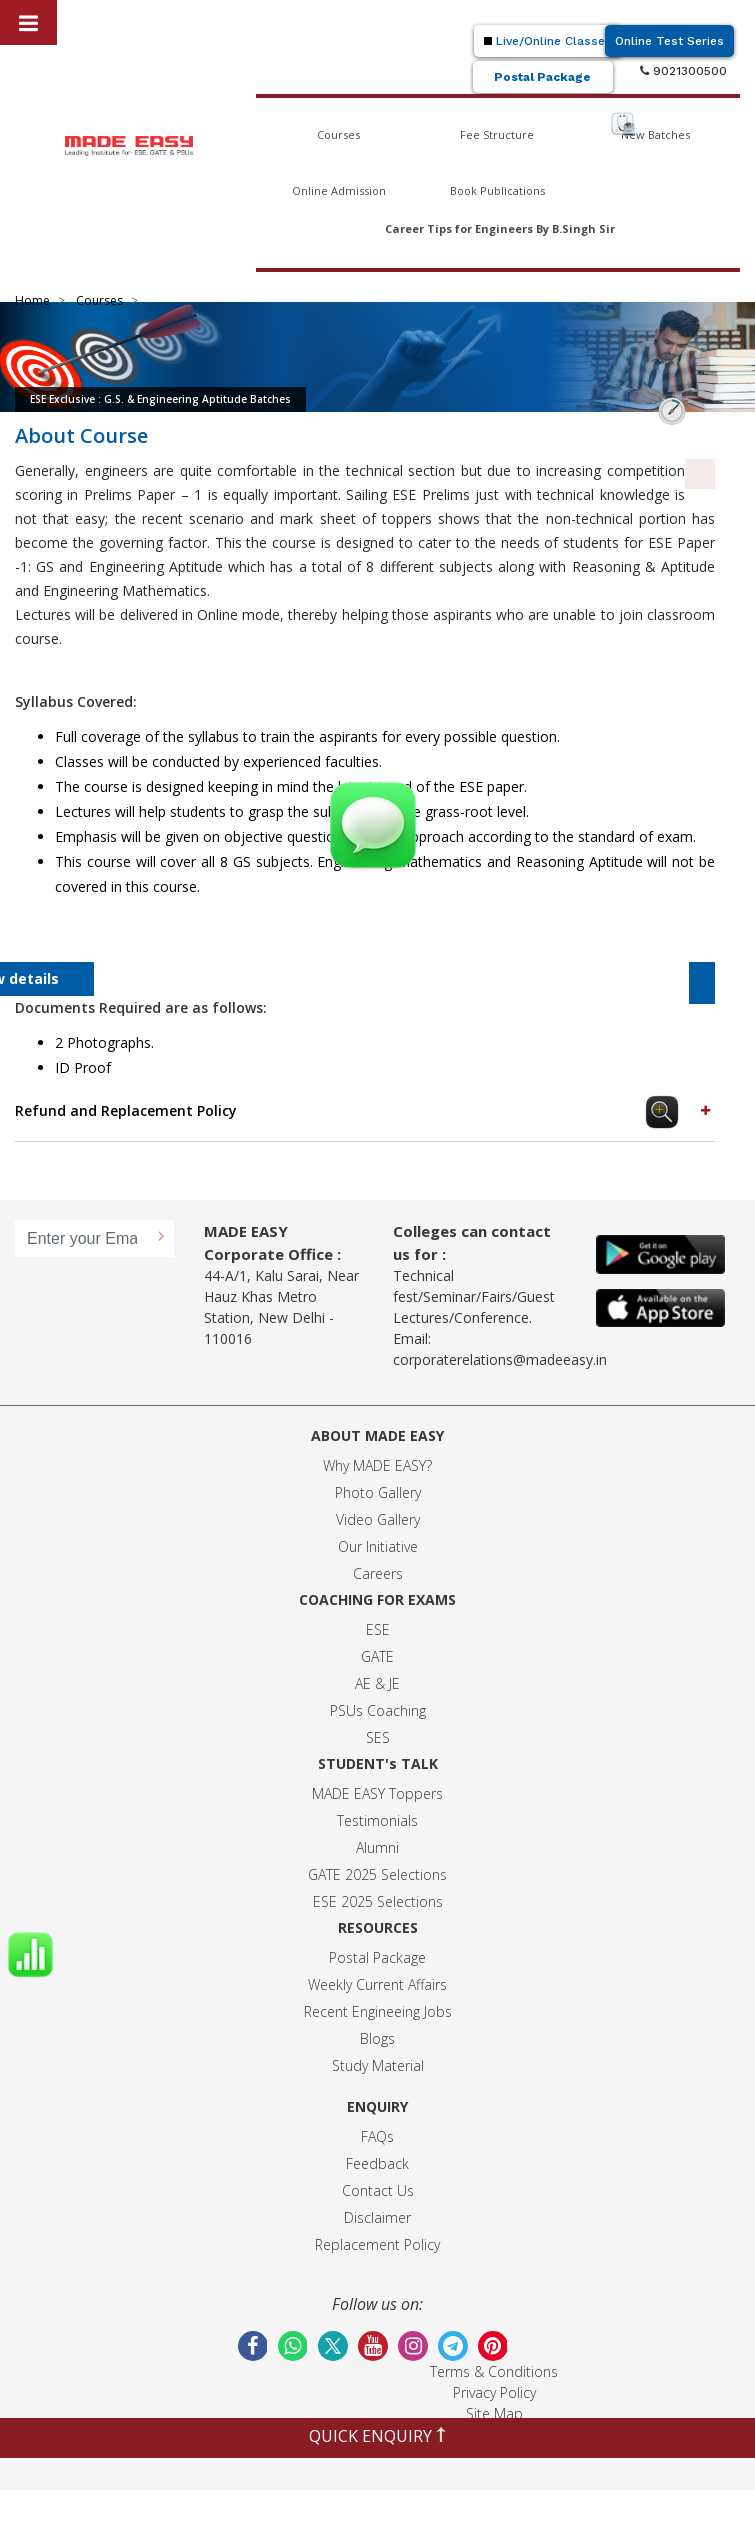 The height and width of the screenshot is (2545, 755). I want to click on open Disk Utility to manage storage drives, so click(622, 123).